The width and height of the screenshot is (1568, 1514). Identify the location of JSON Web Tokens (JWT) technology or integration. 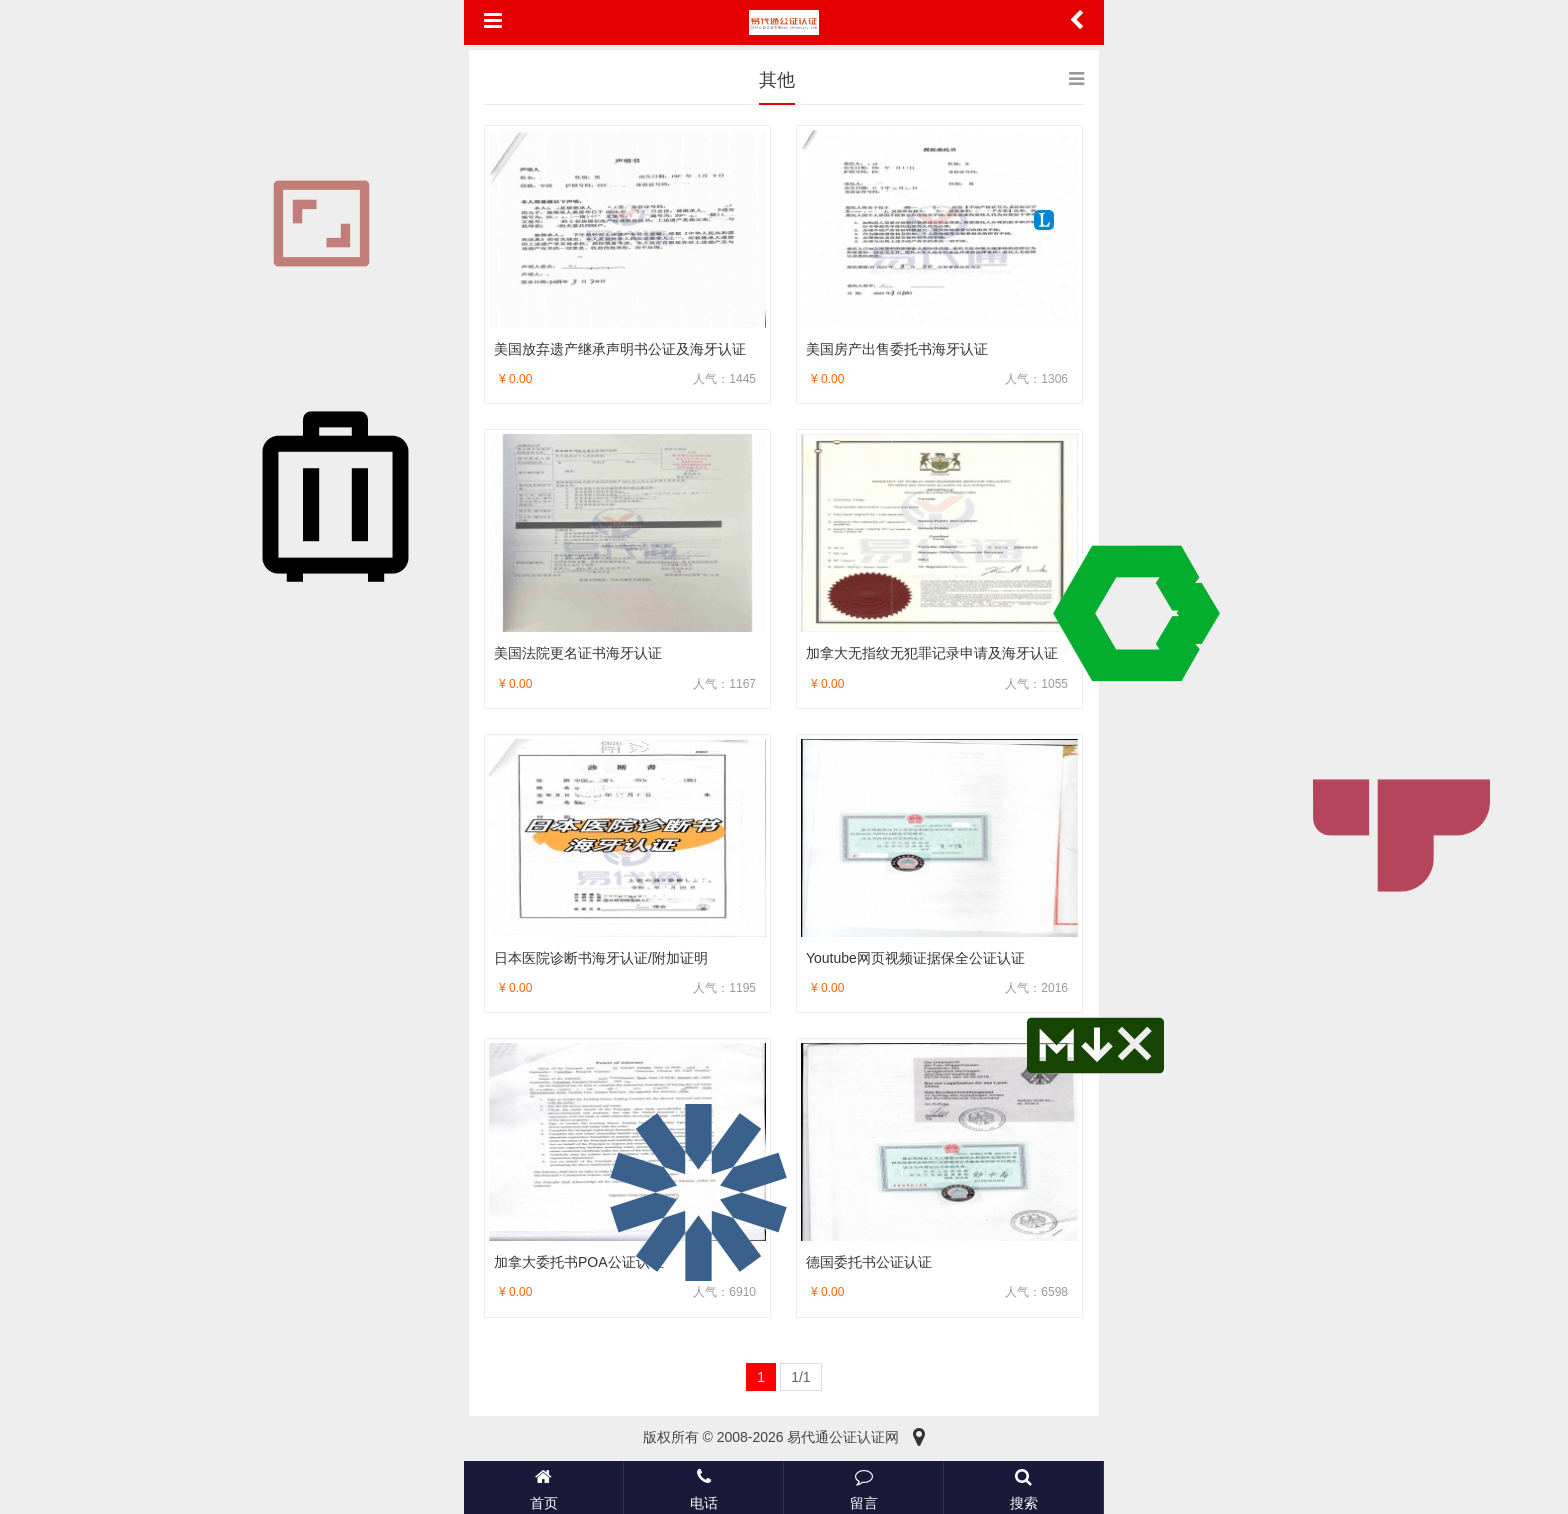
(698, 1192).